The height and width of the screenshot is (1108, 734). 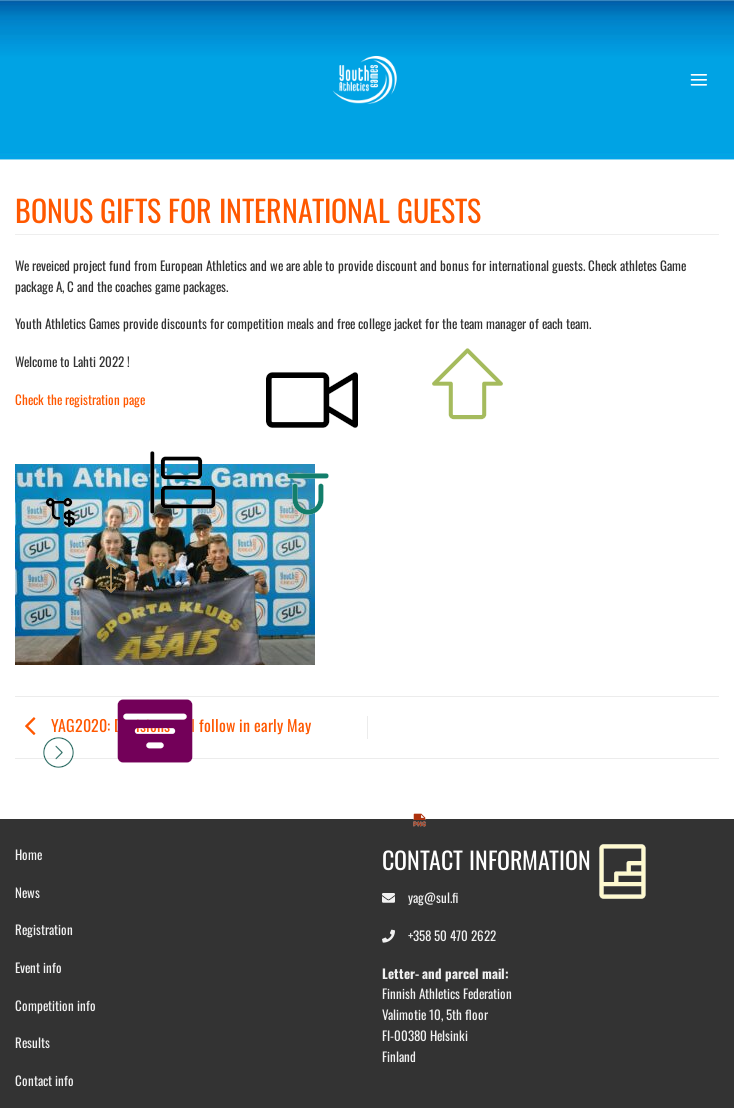 What do you see at coordinates (467, 386) in the screenshot?
I see `upvote or like content` at bounding box center [467, 386].